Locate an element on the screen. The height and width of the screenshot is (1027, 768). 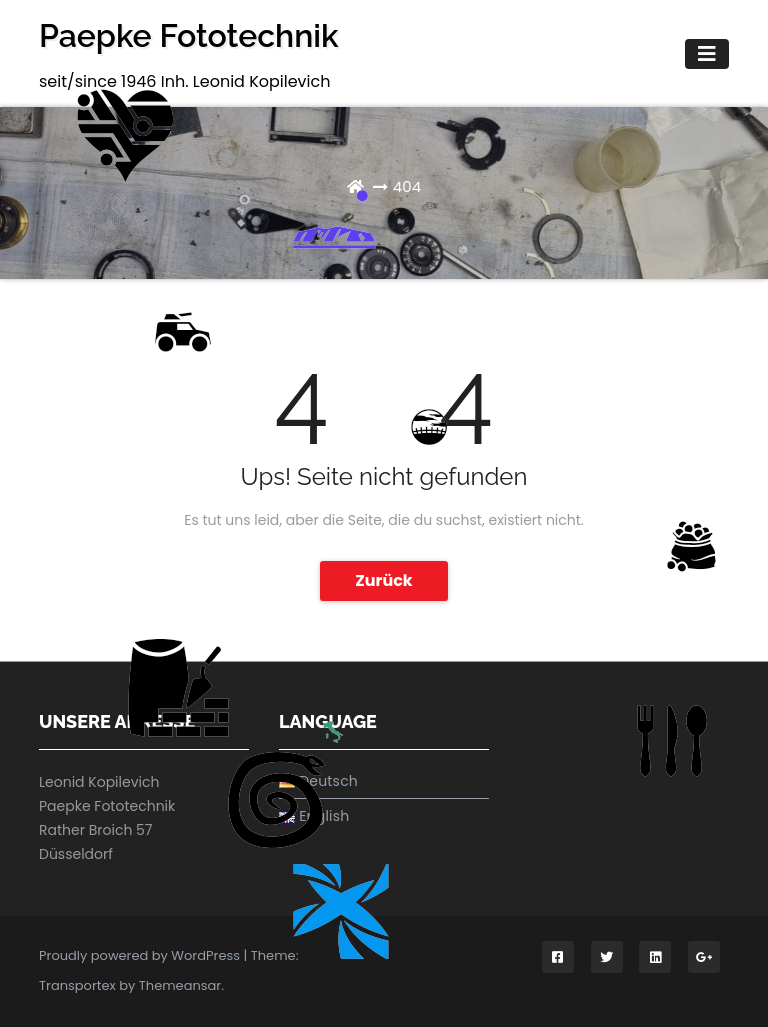
view nearby restaurants or dining options is located at coordinates (671, 741).